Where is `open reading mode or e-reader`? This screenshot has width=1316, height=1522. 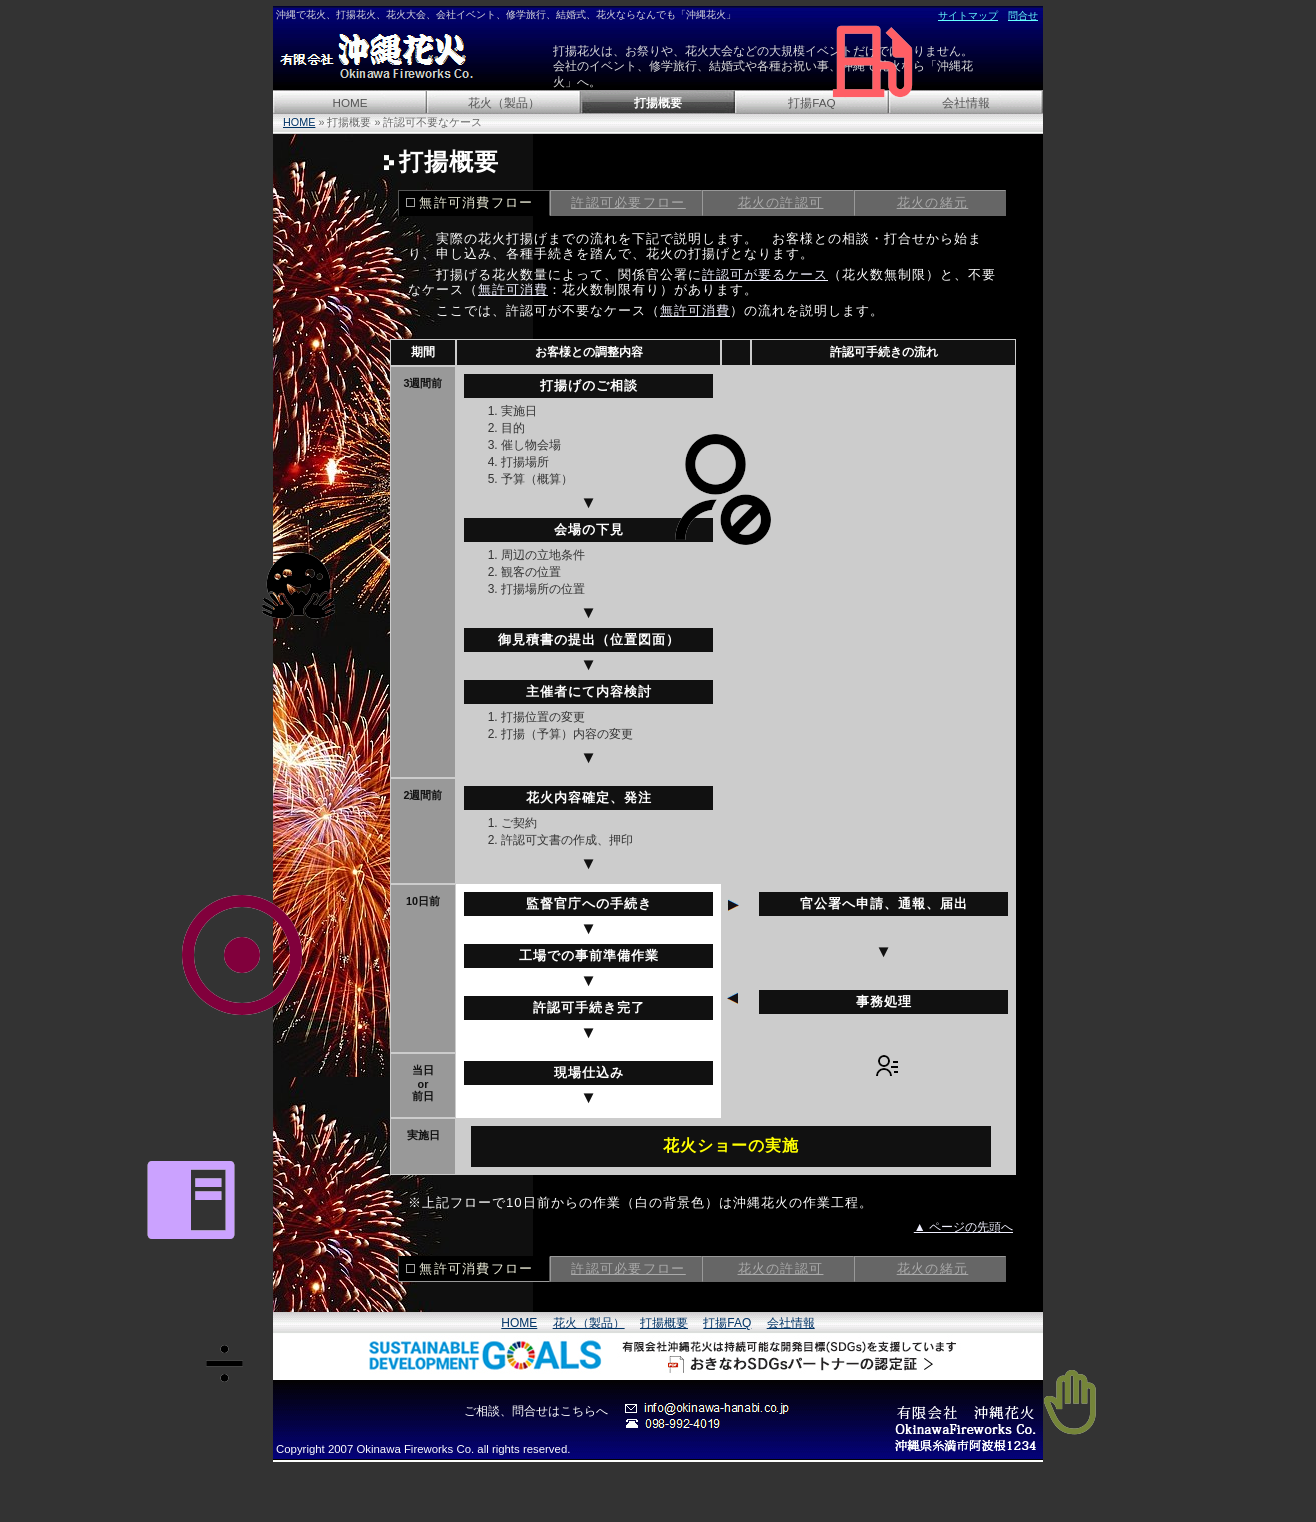 open reading mode or e-reader is located at coordinates (191, 1200).